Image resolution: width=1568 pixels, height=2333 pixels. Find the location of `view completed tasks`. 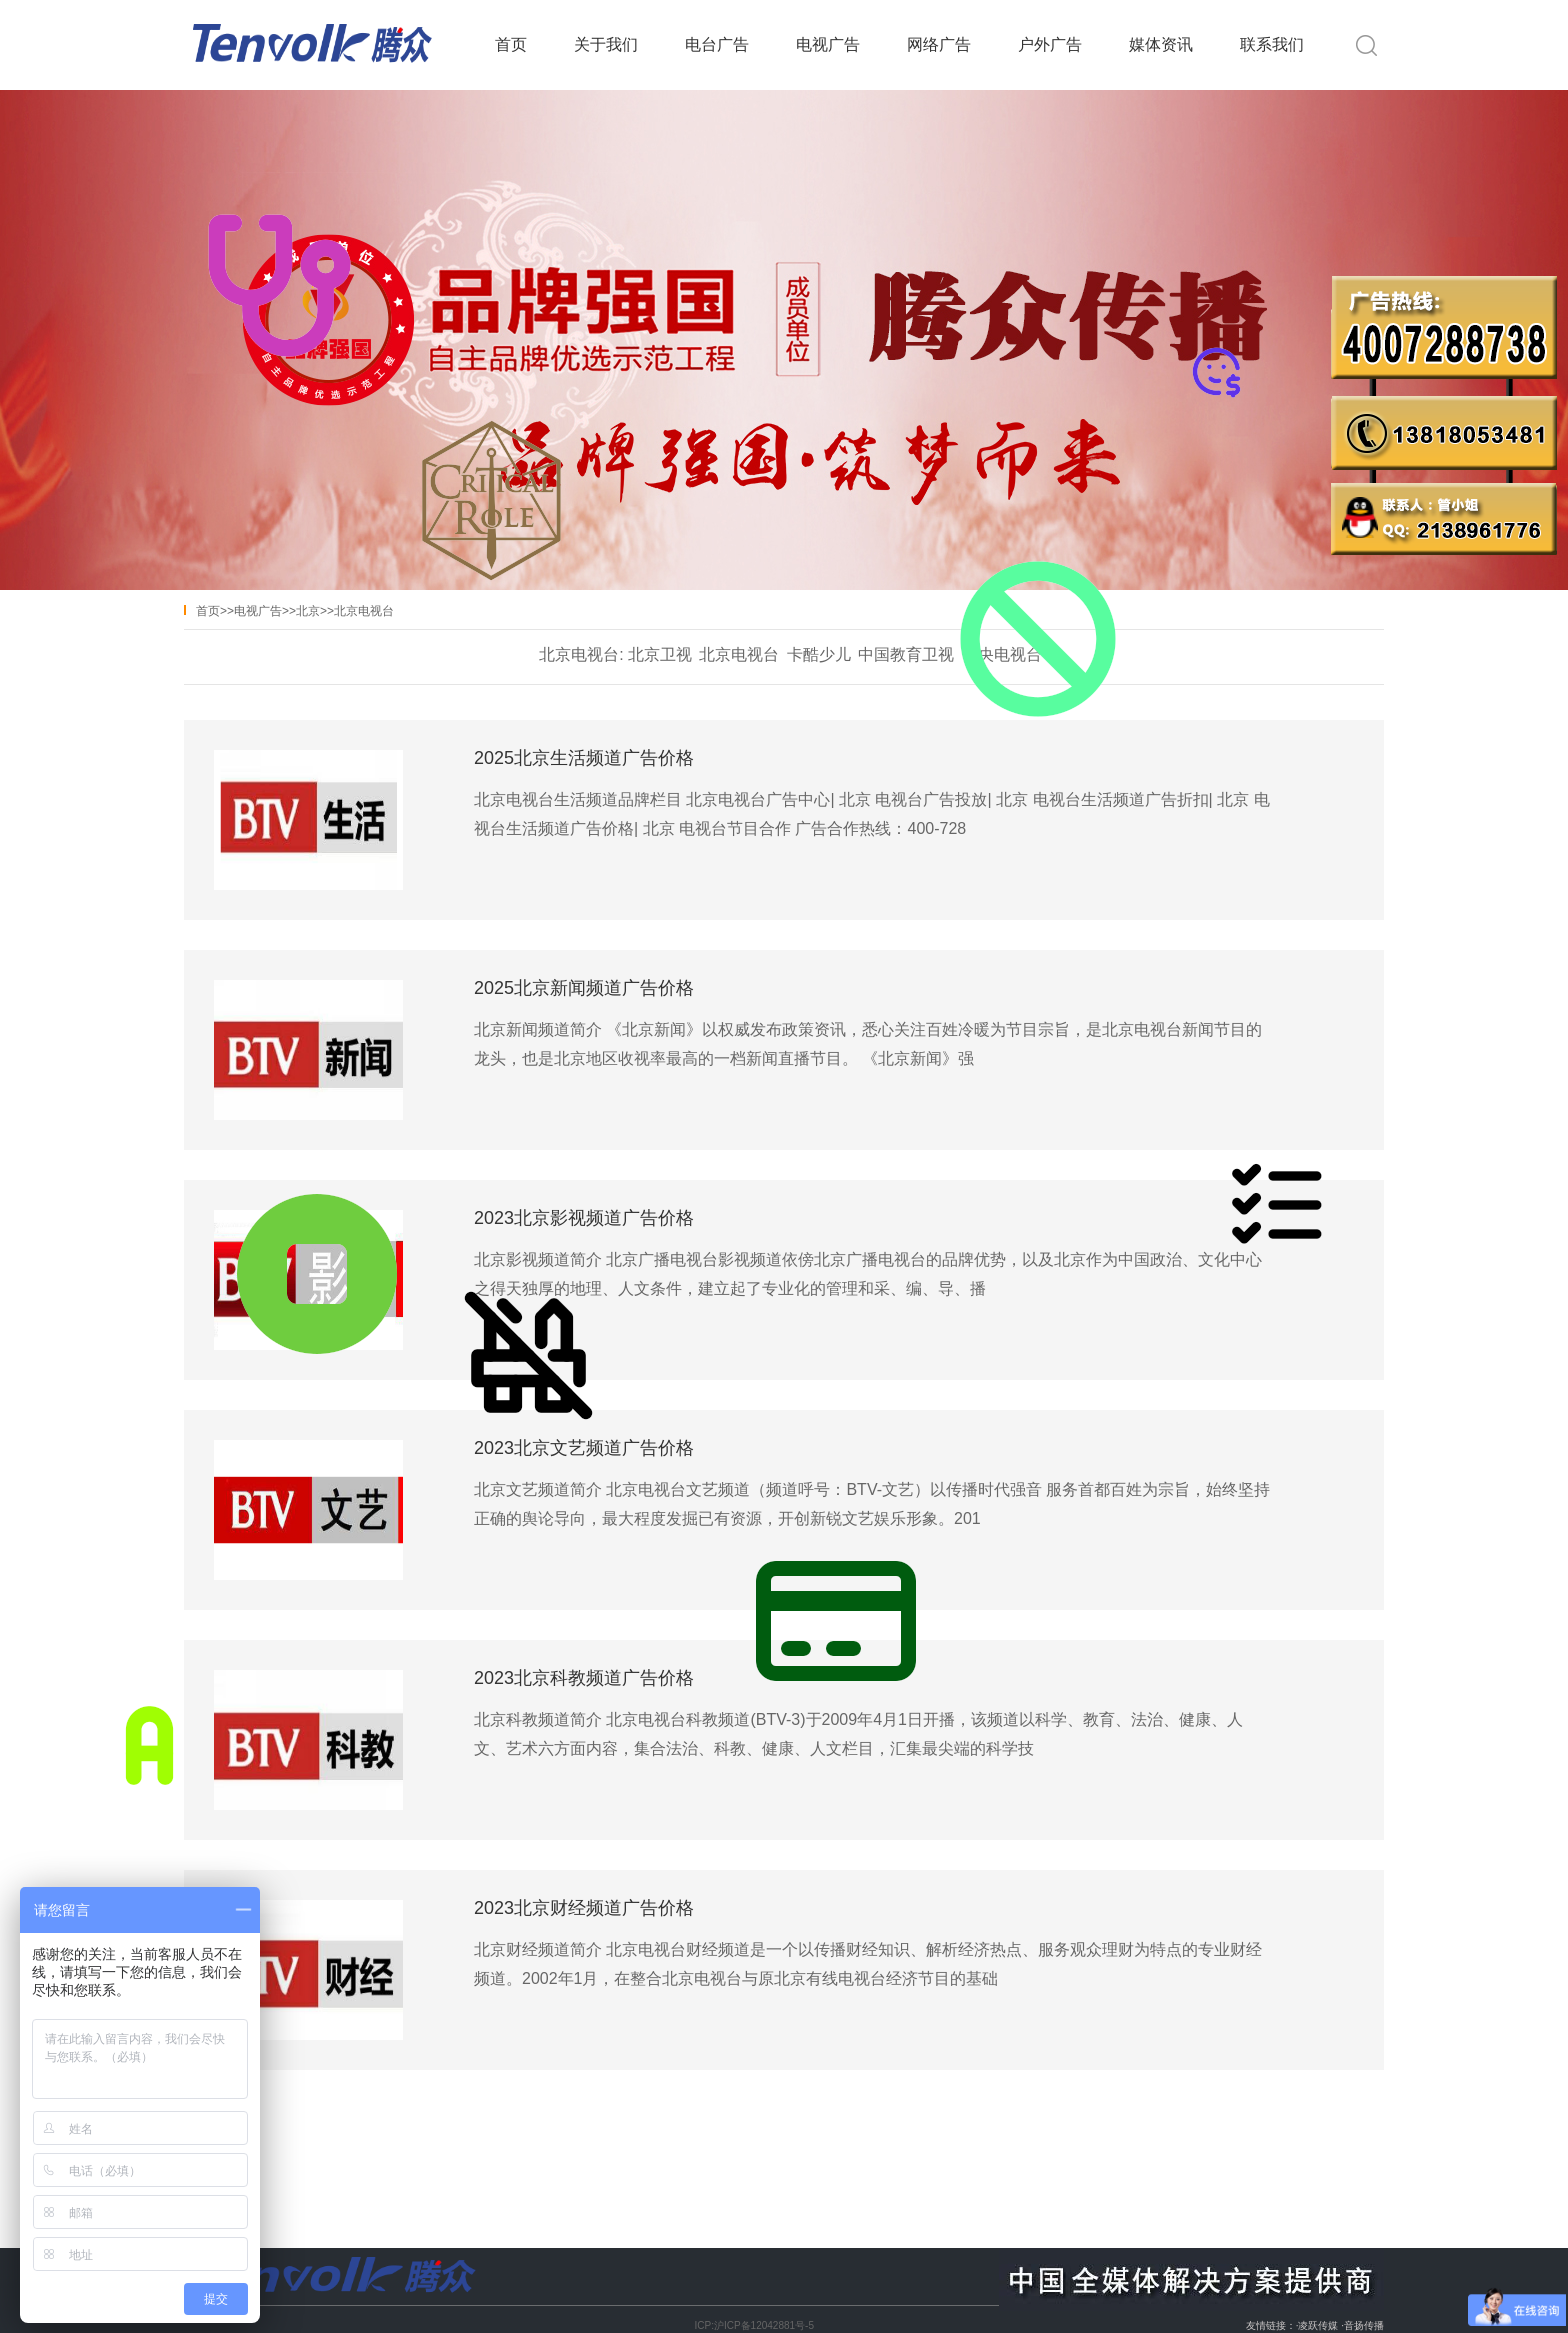

view completed tasks is located at coordinates (1278, 1205).